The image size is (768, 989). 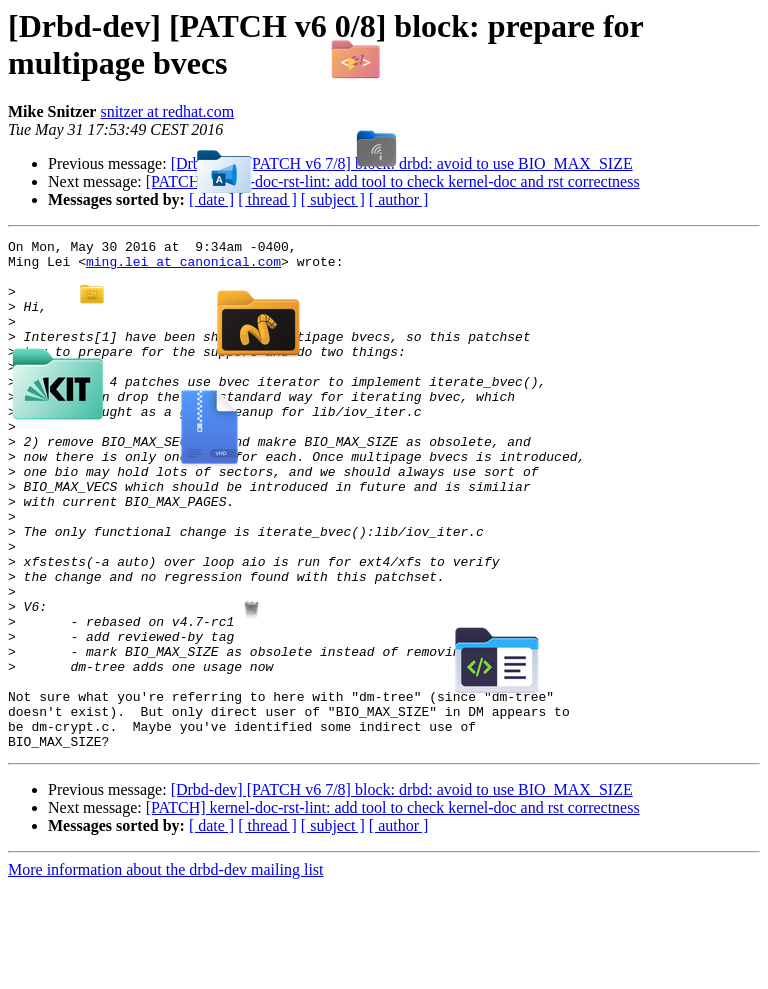 What do you see at coordinates (355, 60) in the screenshot?
I see `folder containing styled-components files` at bounding box center [355, 60].